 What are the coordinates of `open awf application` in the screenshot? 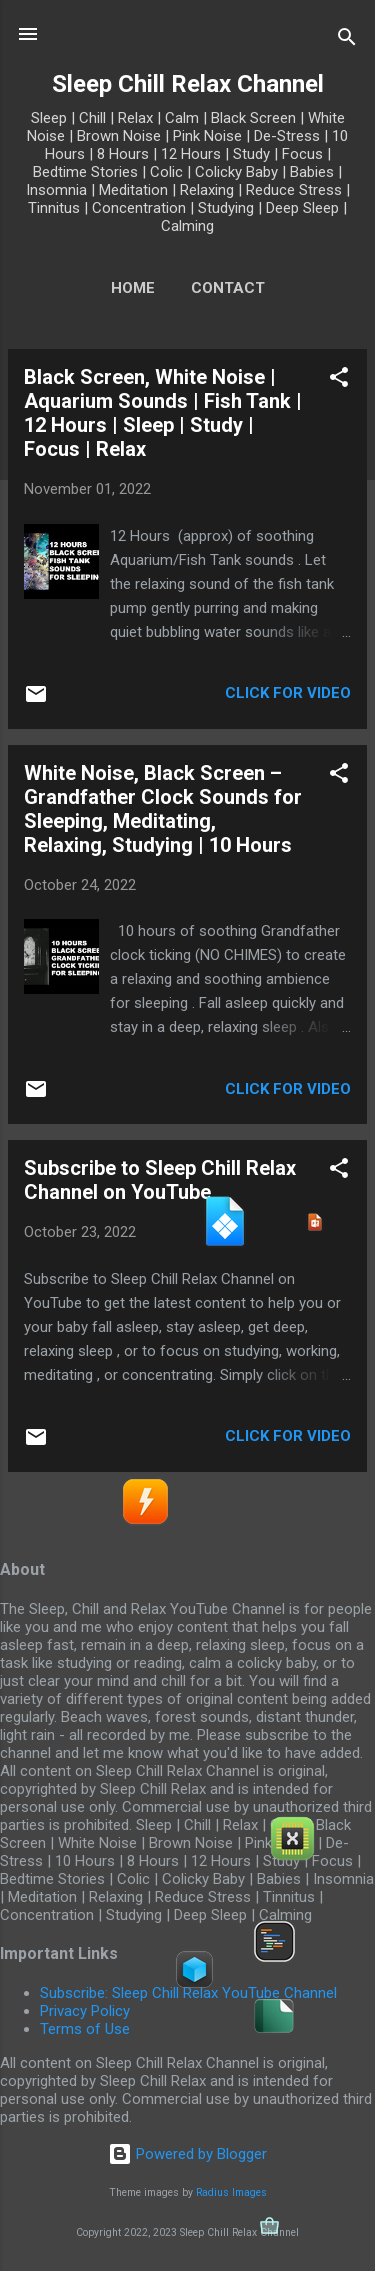 It's located at (194, 1969).